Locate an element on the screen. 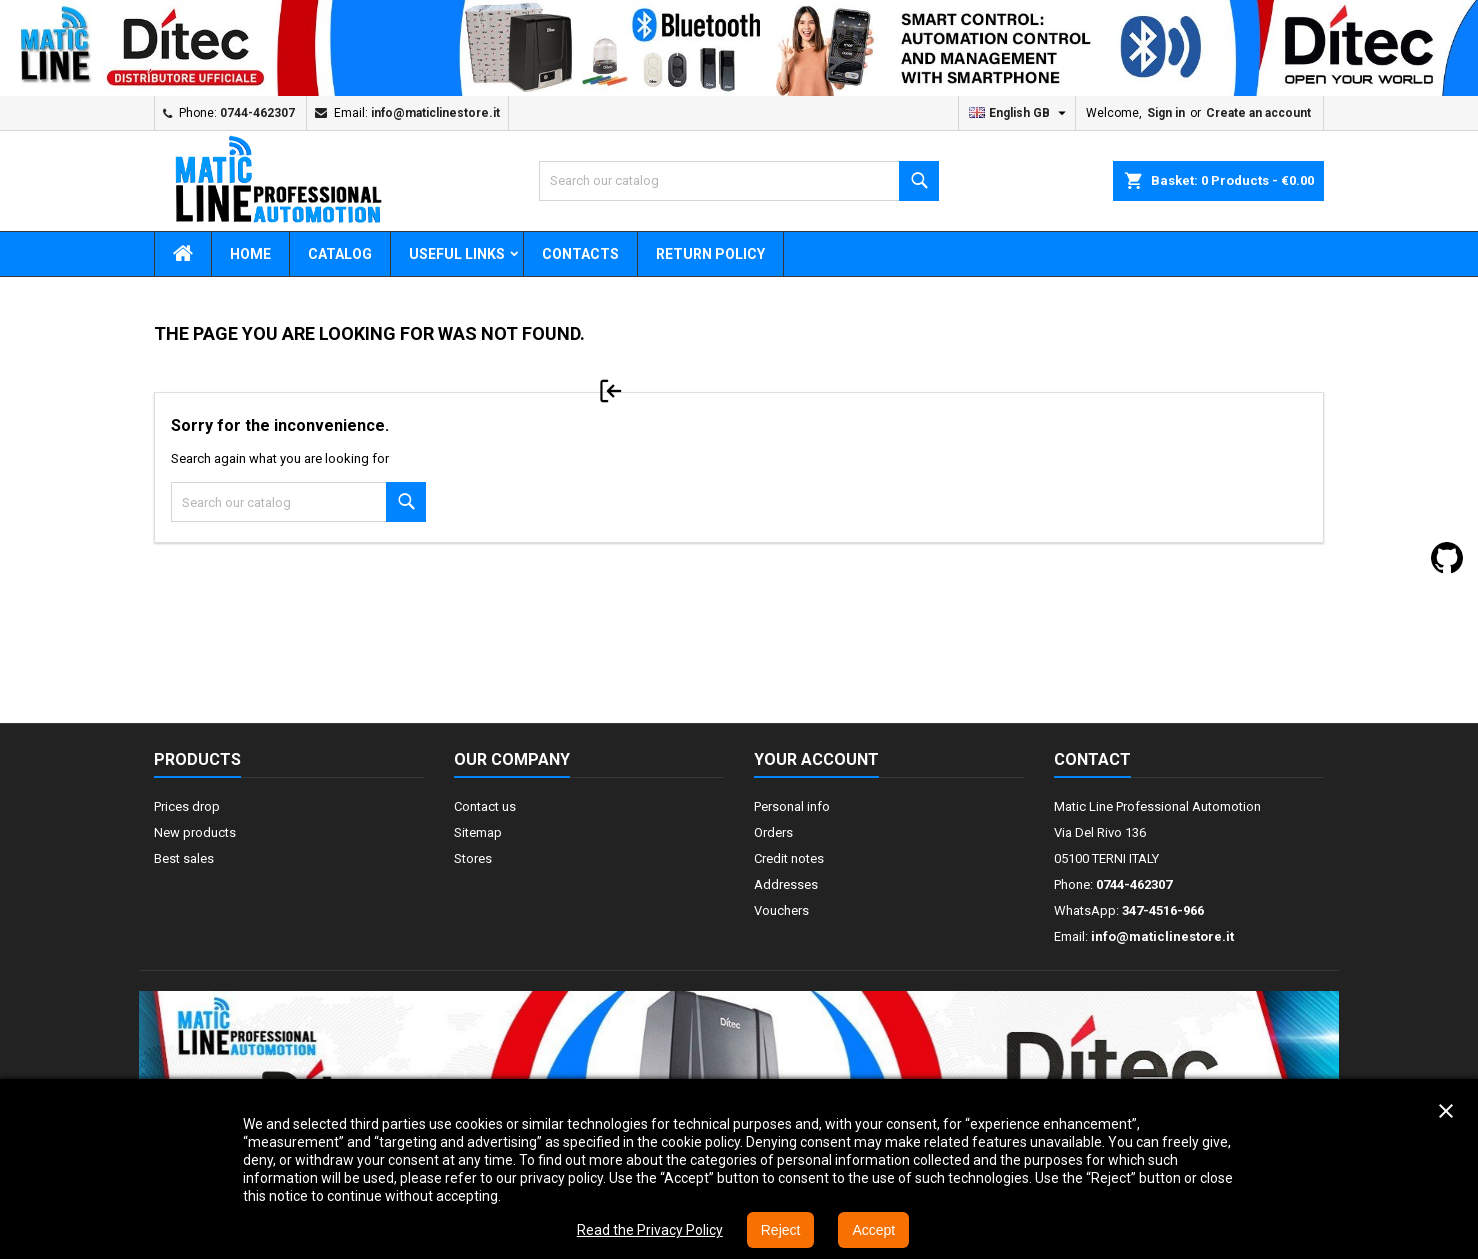 The height and width of the screenshot is (1259, 1478). sign in to your account is located at coordinates (610, 391).